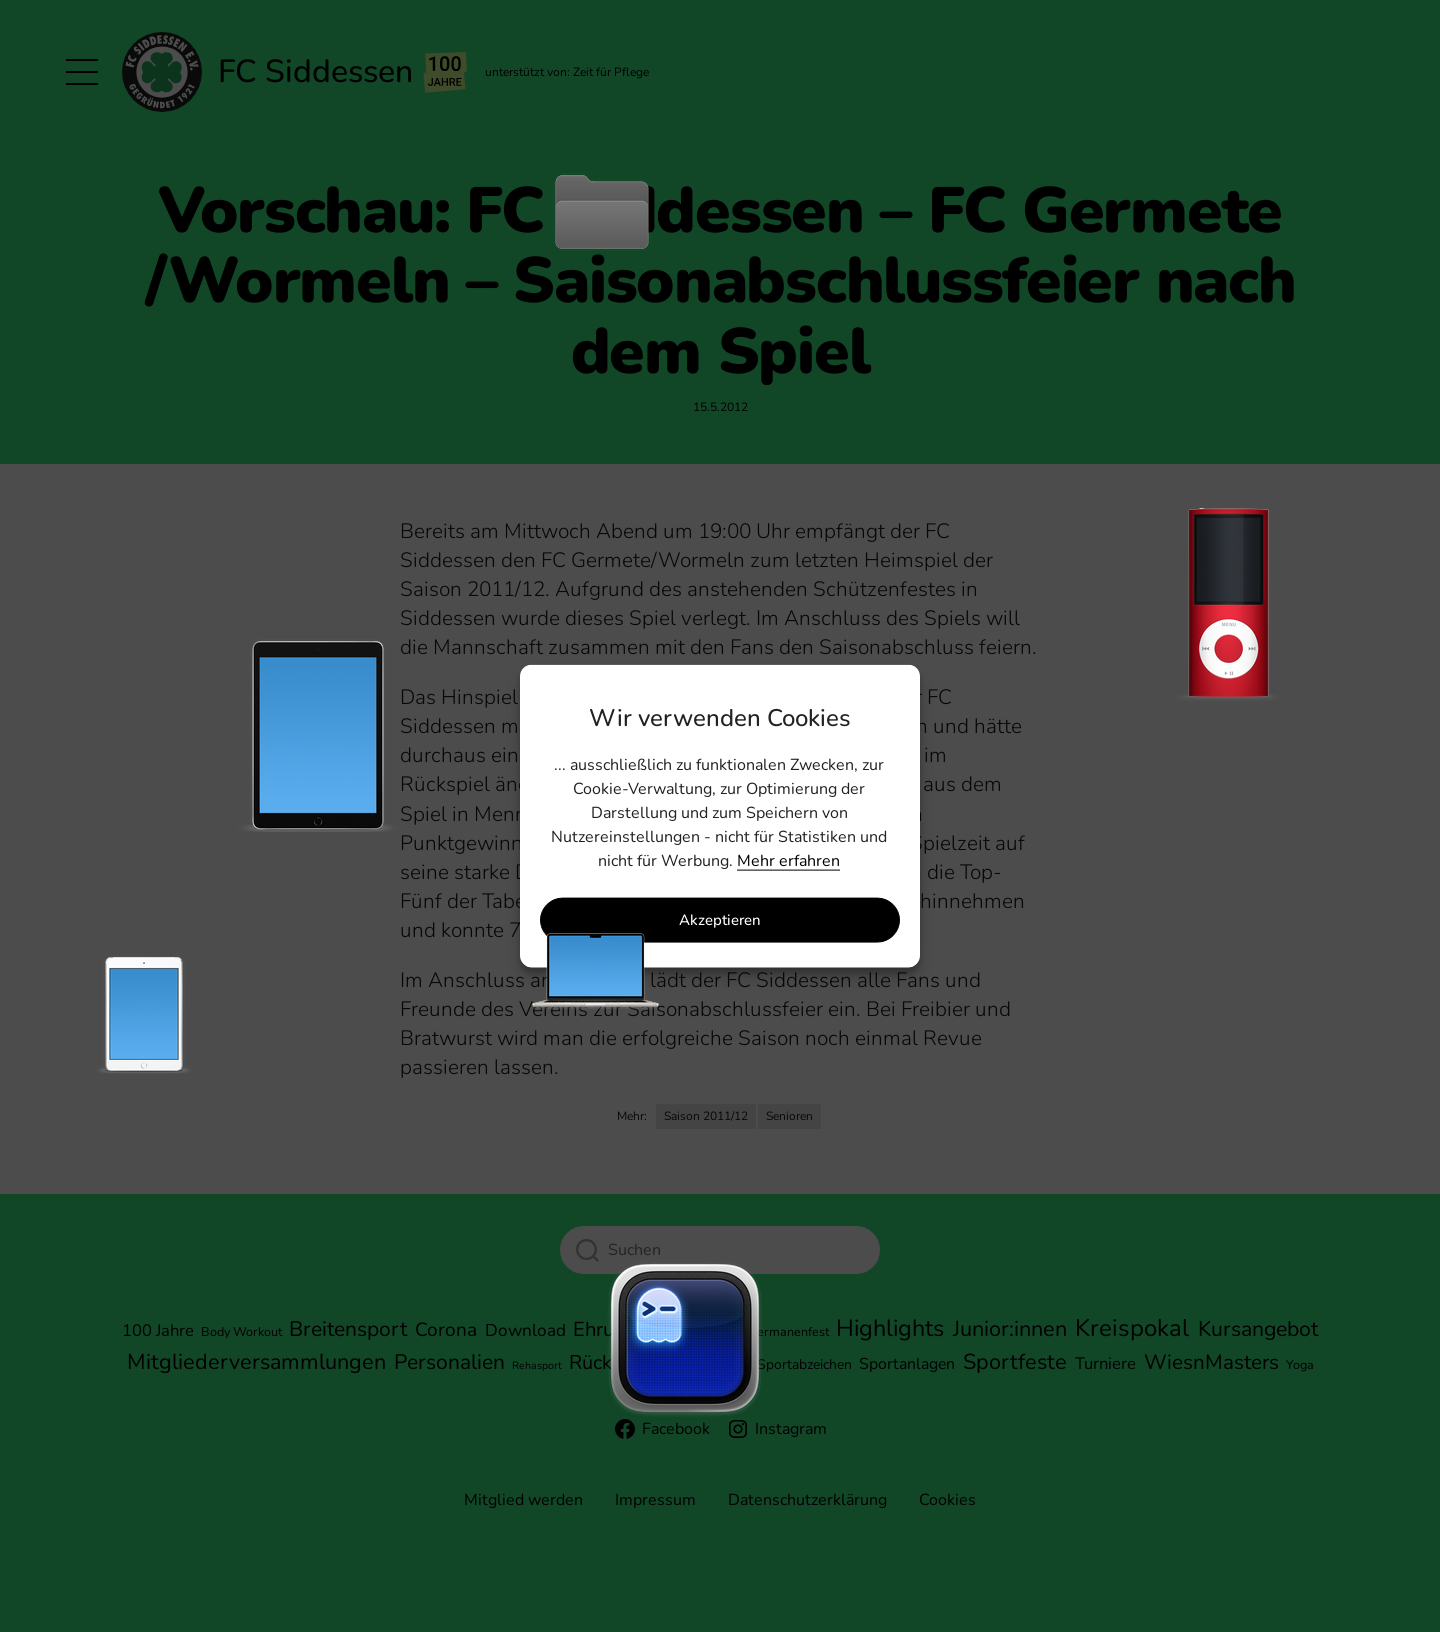 This screenshot has height=1632, width=1440. What do you see at coordinates (144, 1004) in the screenshot?
I see `iPad mini device connected via cellular network` at bounding box center [144, 1004].